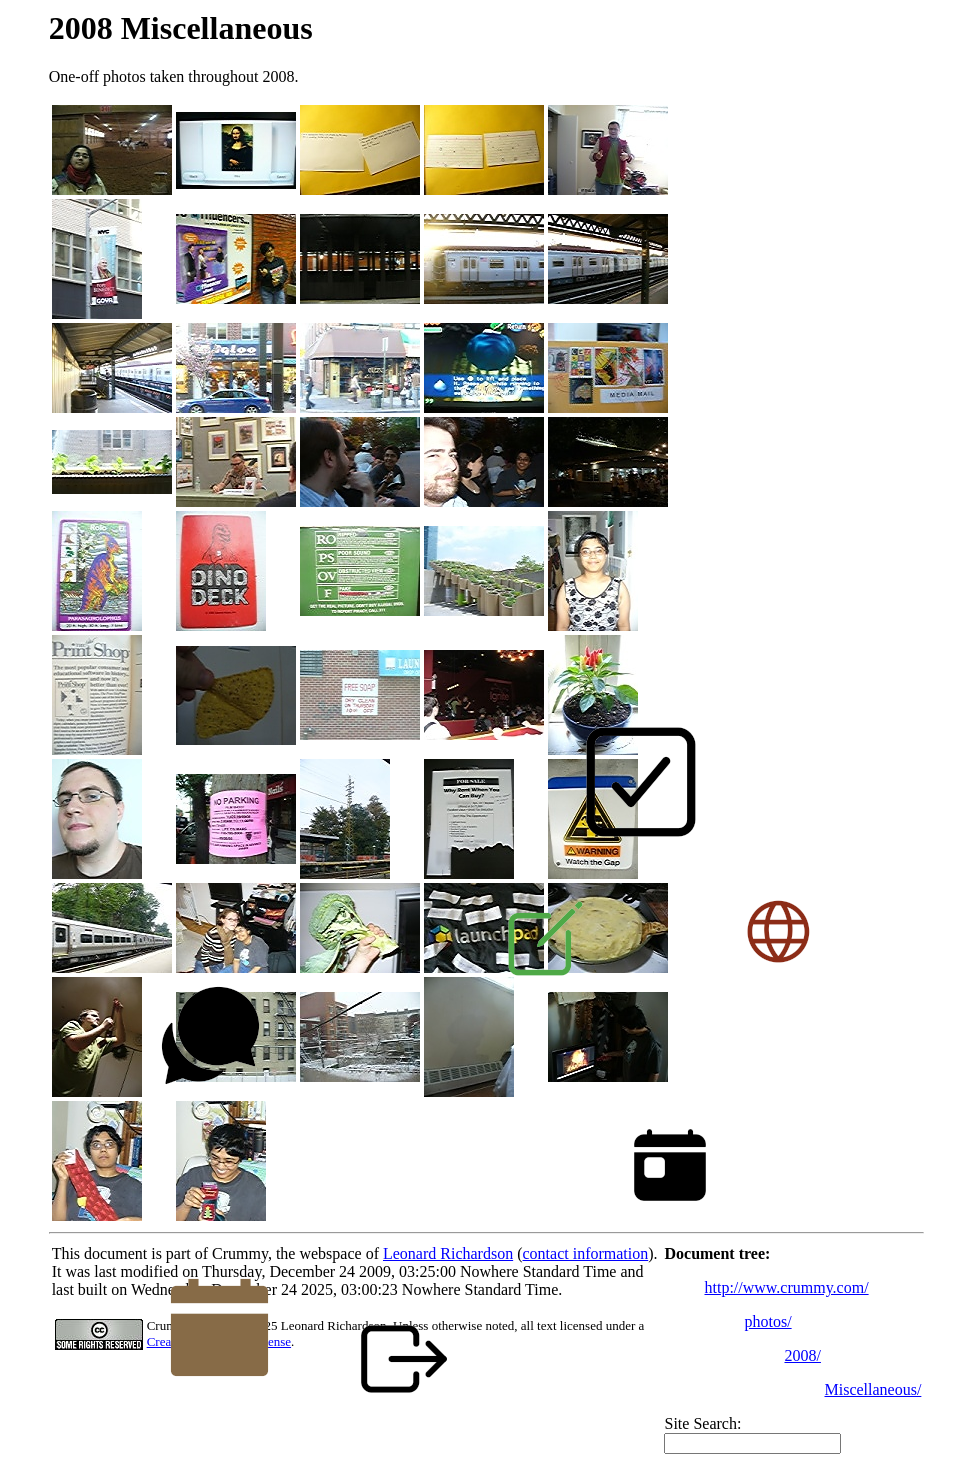  I want to click on select or confirm an option, so click(641, 782).